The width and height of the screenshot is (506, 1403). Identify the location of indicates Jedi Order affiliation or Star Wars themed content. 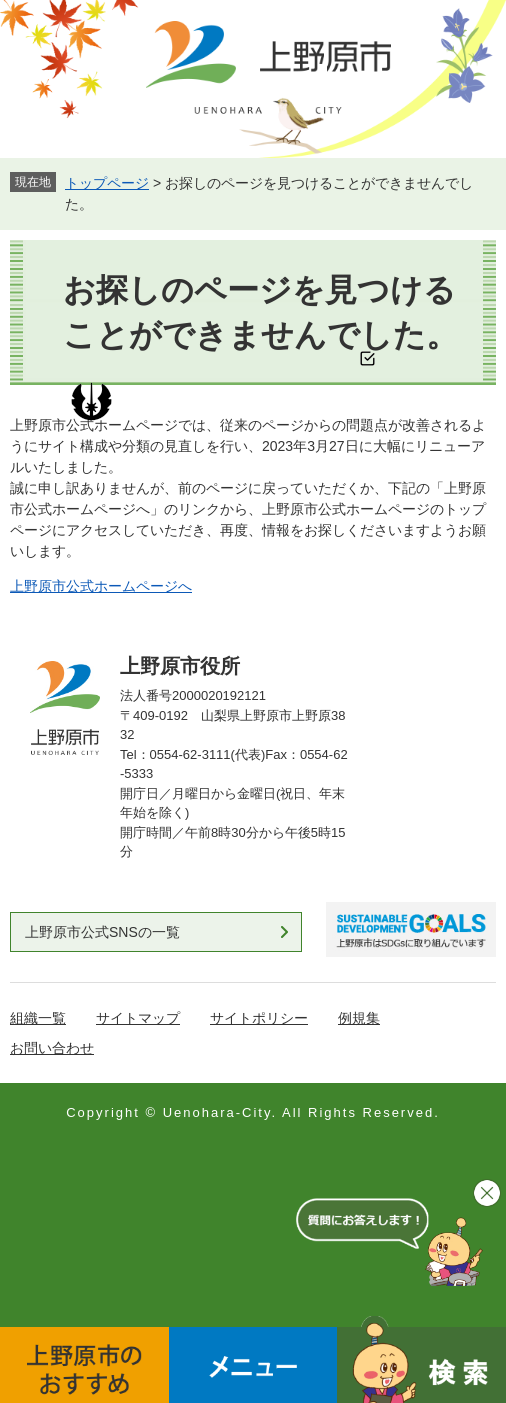
(91, 401).